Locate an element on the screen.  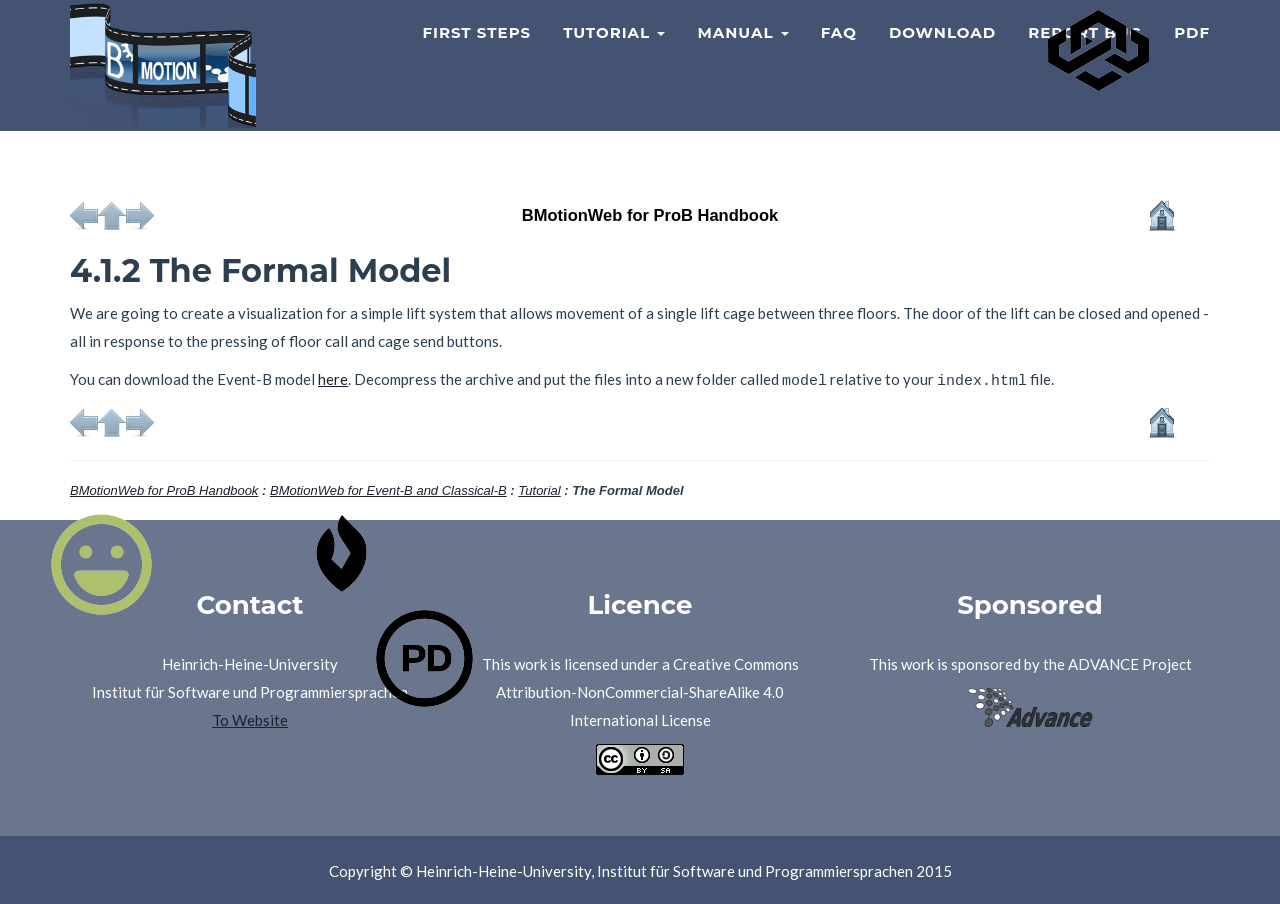
firewalla network security app is located at coordinates (341, 553).